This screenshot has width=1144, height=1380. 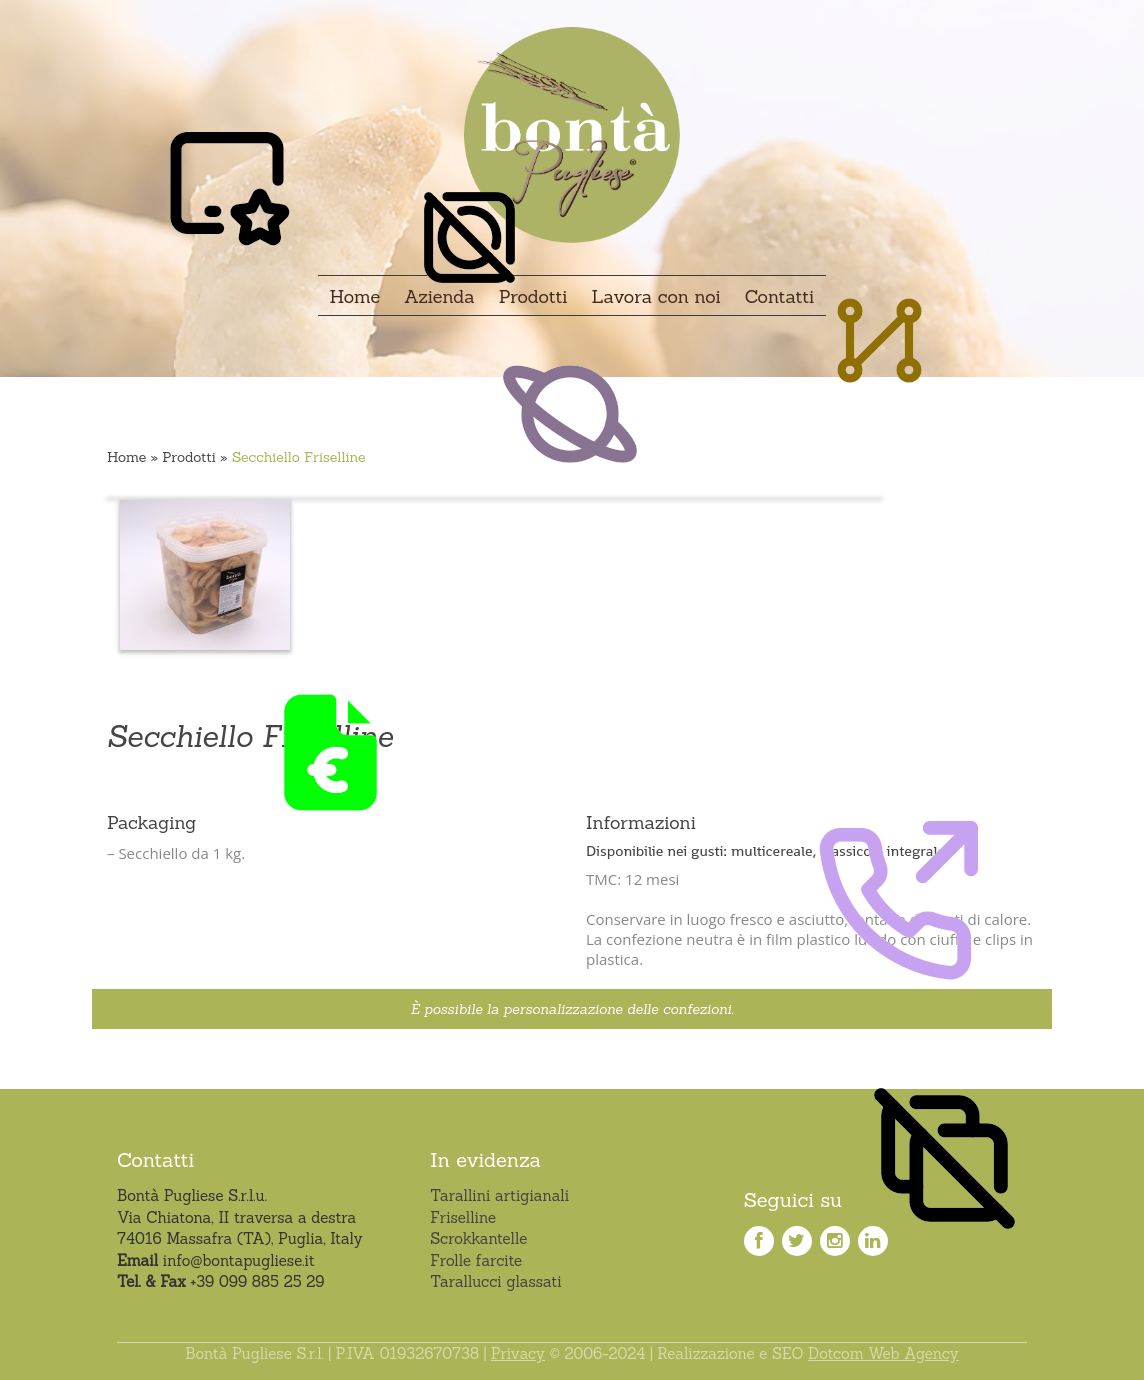 What do you see at coordinates (570, 414) in the screenshot?
I see `explore global or worldwide content` at bounding box center [570, 414].